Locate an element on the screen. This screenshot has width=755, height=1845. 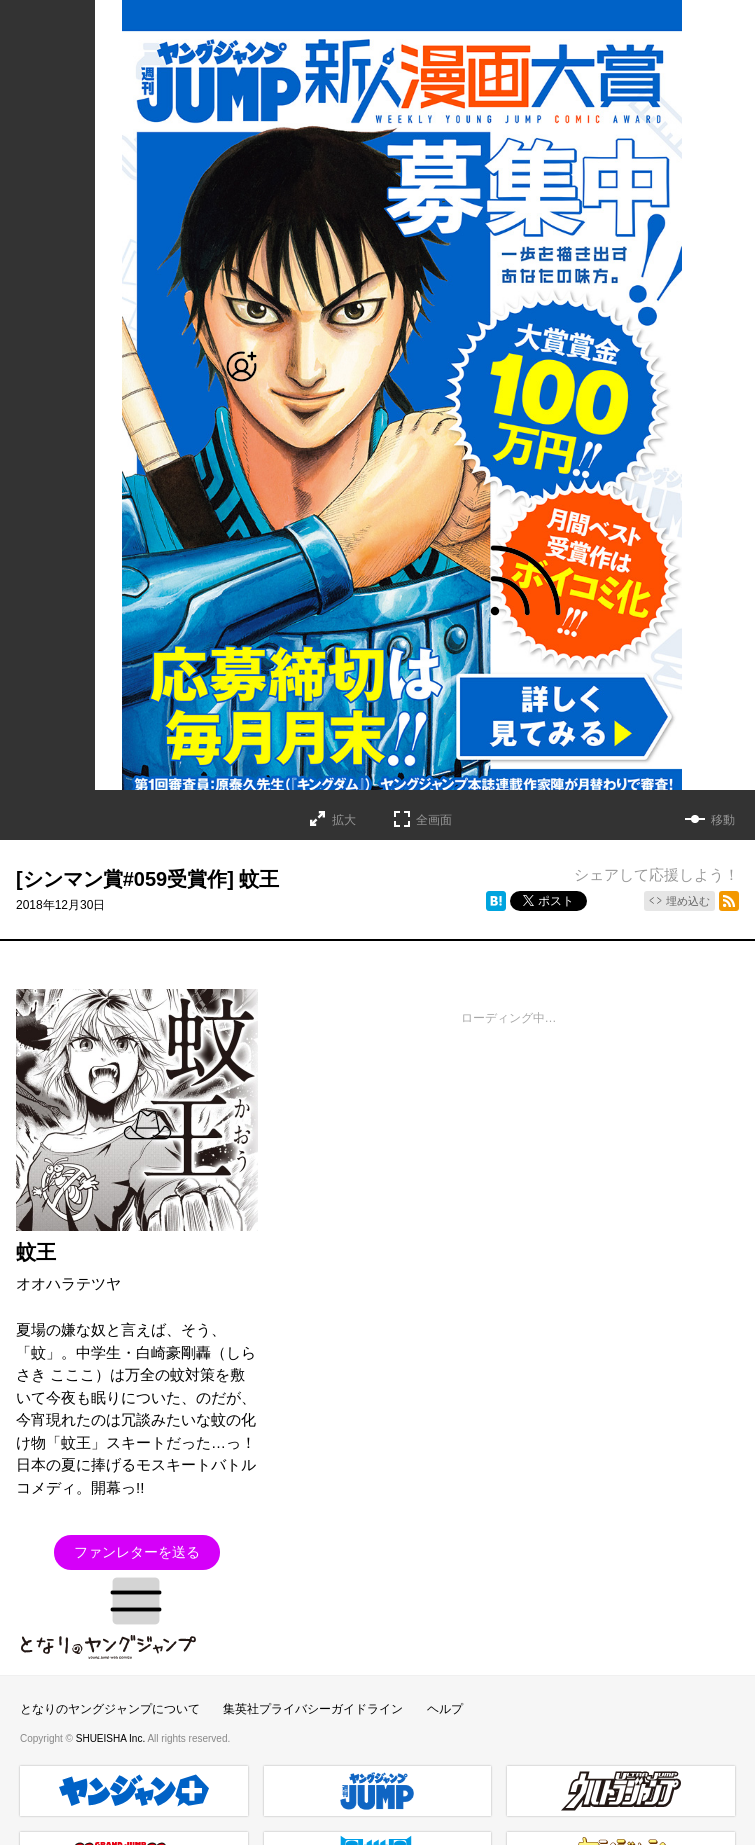
subscribe to RSS feed is located at coordinates (520, 585).